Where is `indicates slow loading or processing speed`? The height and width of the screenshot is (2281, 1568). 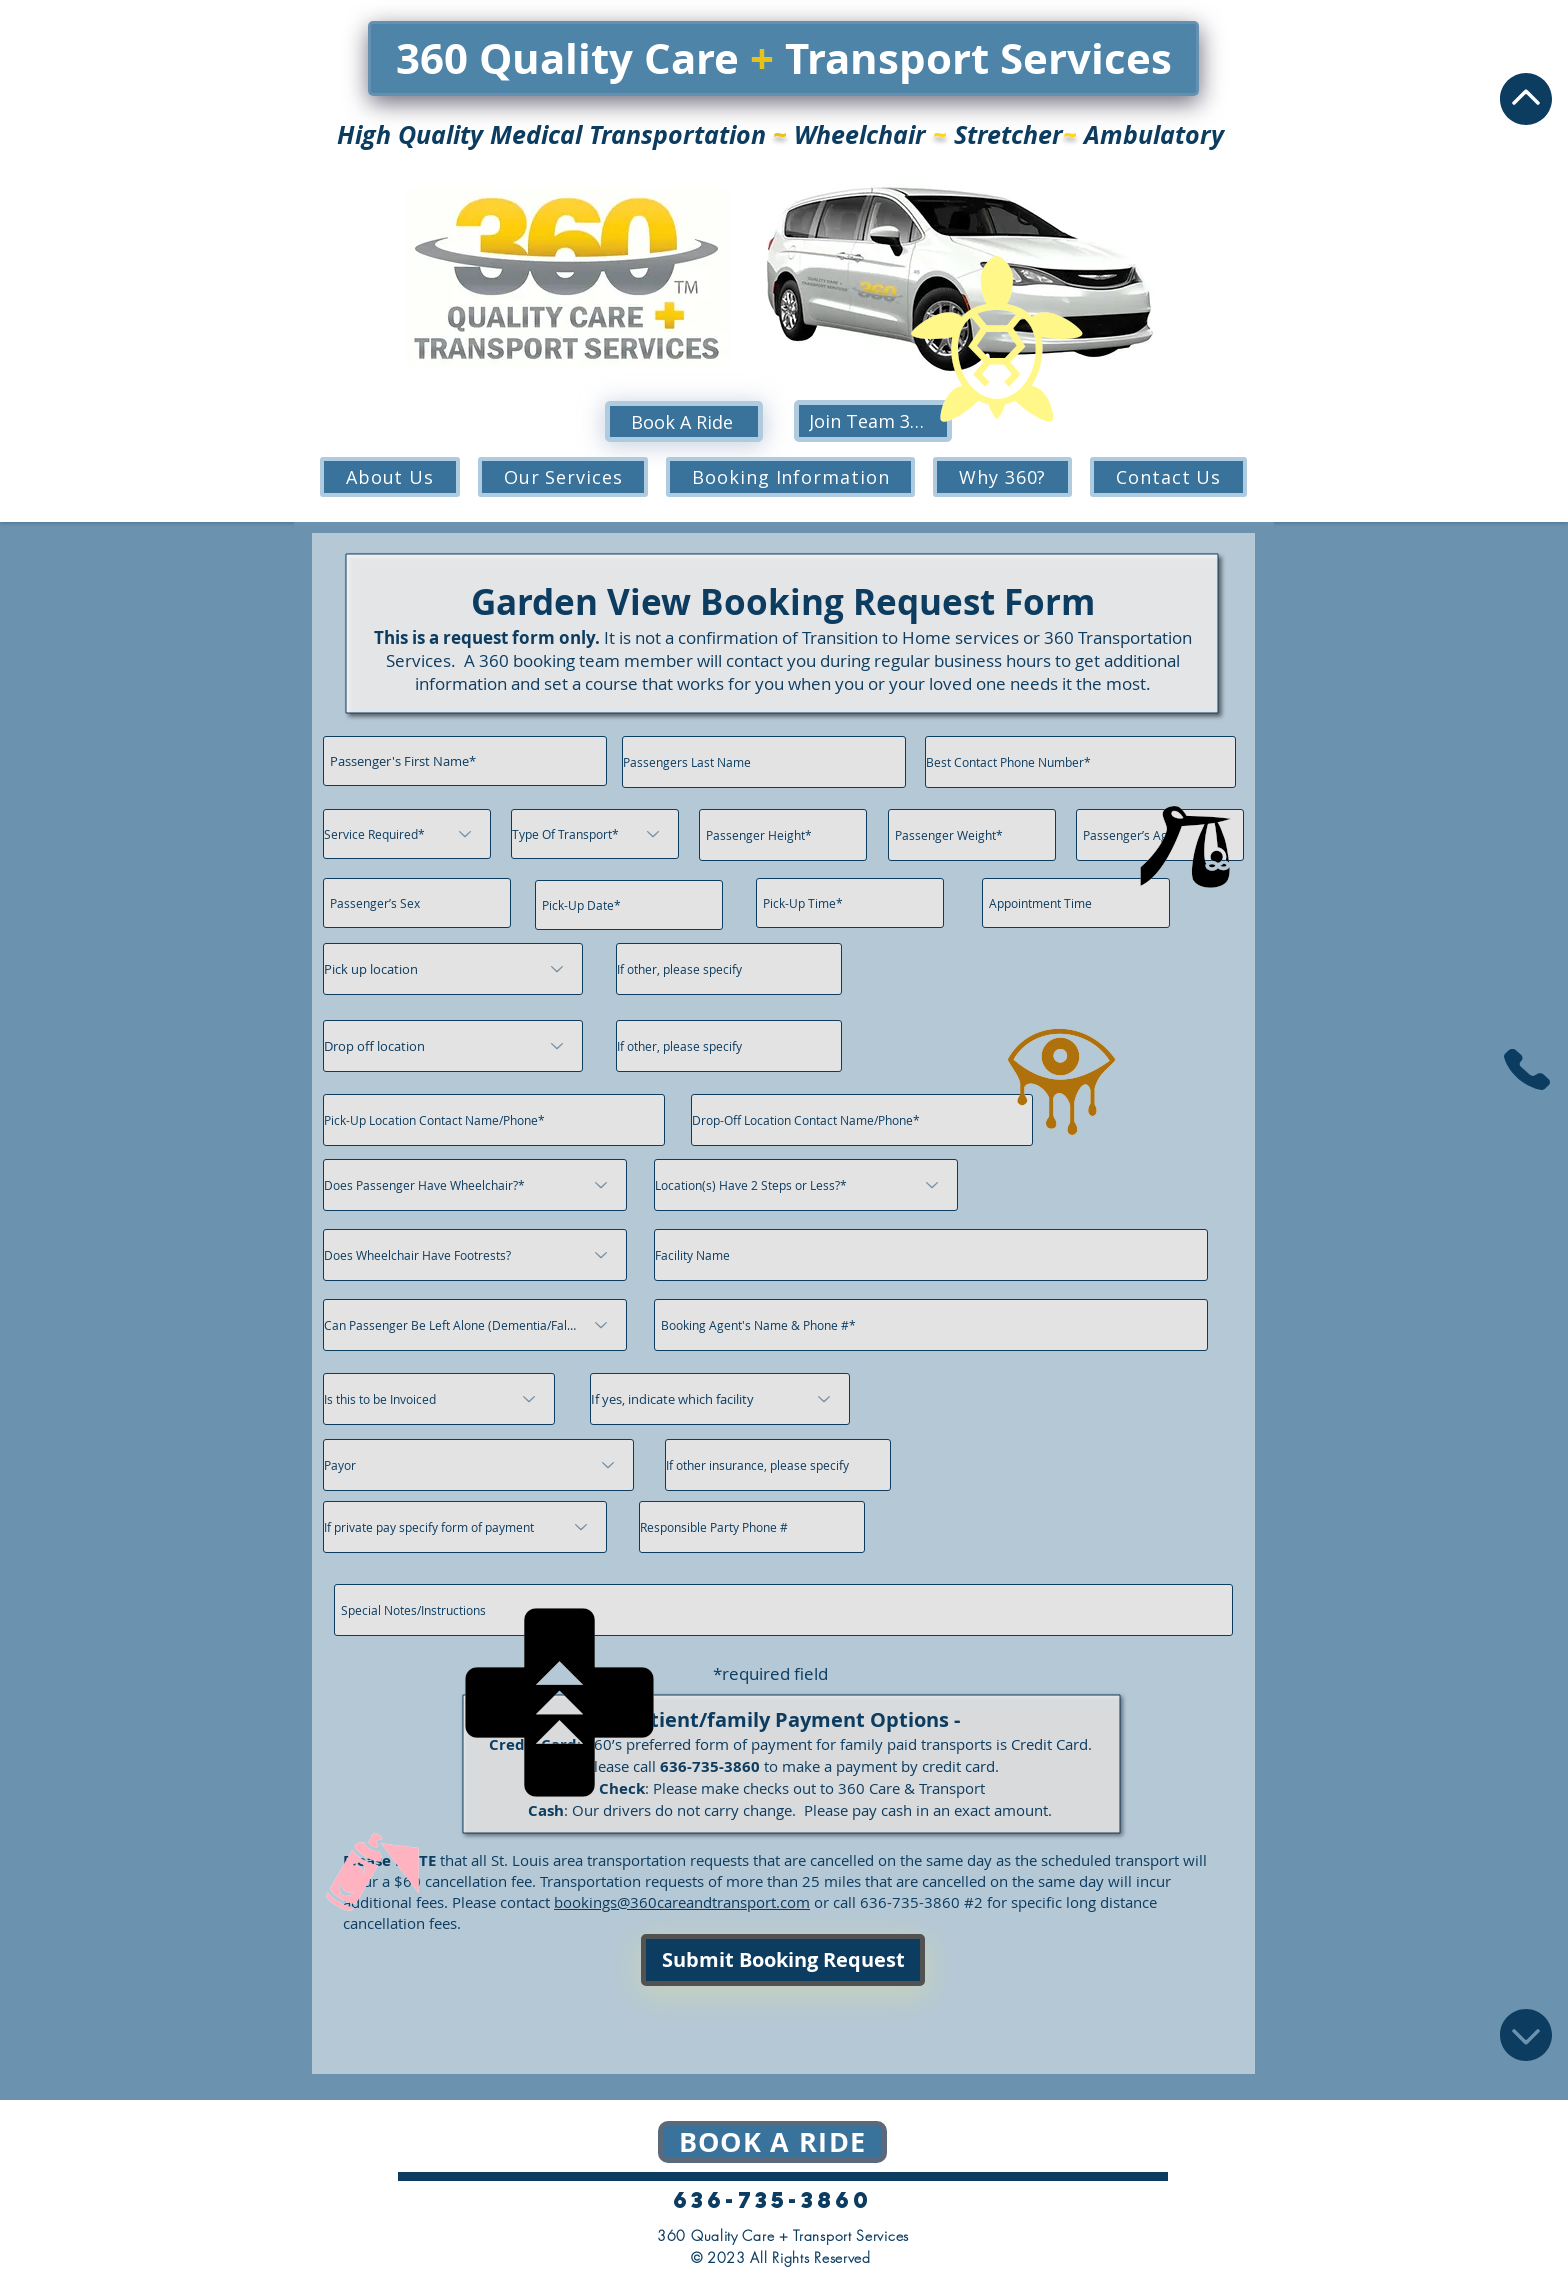 indicates slow loading or processing speed is located at coordinates (996, 339).